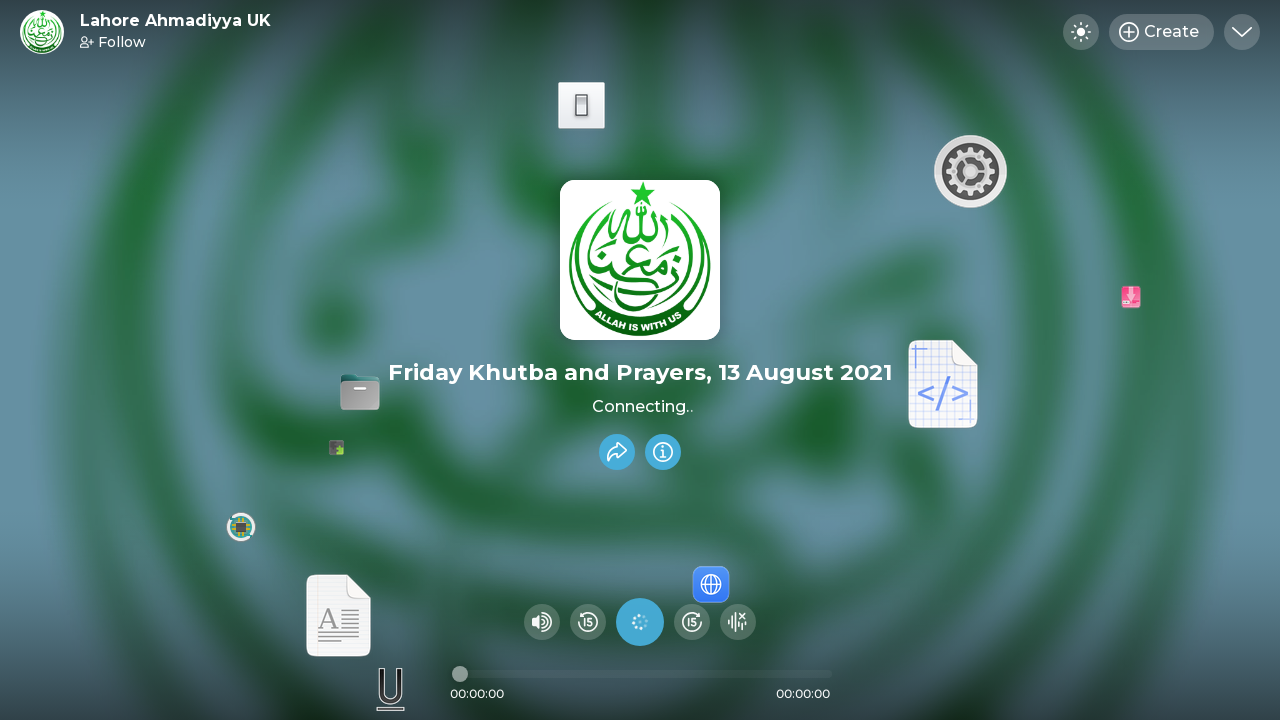  I want to click on access system or application settings, so click(970, 171).